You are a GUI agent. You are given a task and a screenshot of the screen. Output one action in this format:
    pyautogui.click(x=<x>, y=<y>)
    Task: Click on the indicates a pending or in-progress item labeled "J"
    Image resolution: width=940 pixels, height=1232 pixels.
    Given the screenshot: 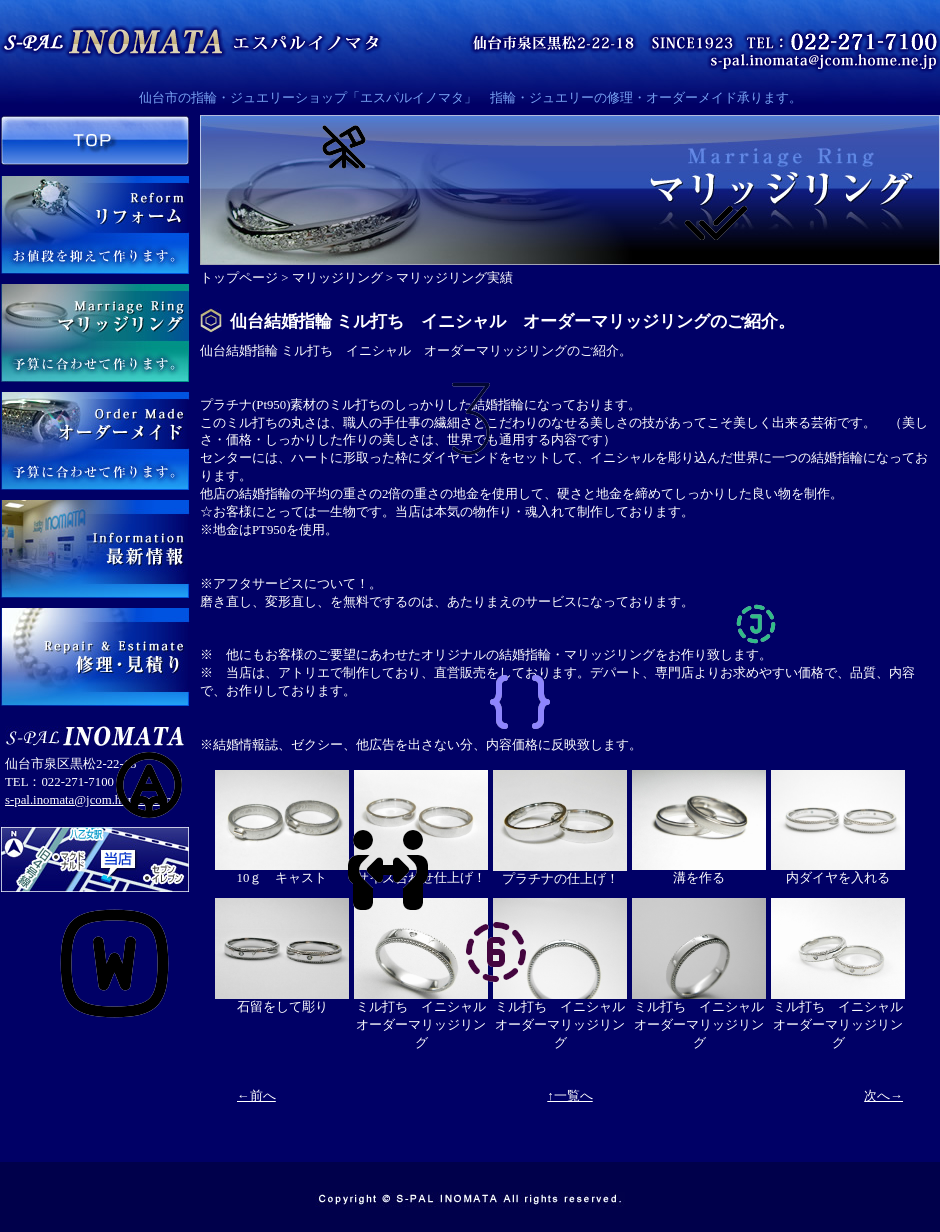 What is the action you would take?
    pyautogui.click(x=756, y=624)
    